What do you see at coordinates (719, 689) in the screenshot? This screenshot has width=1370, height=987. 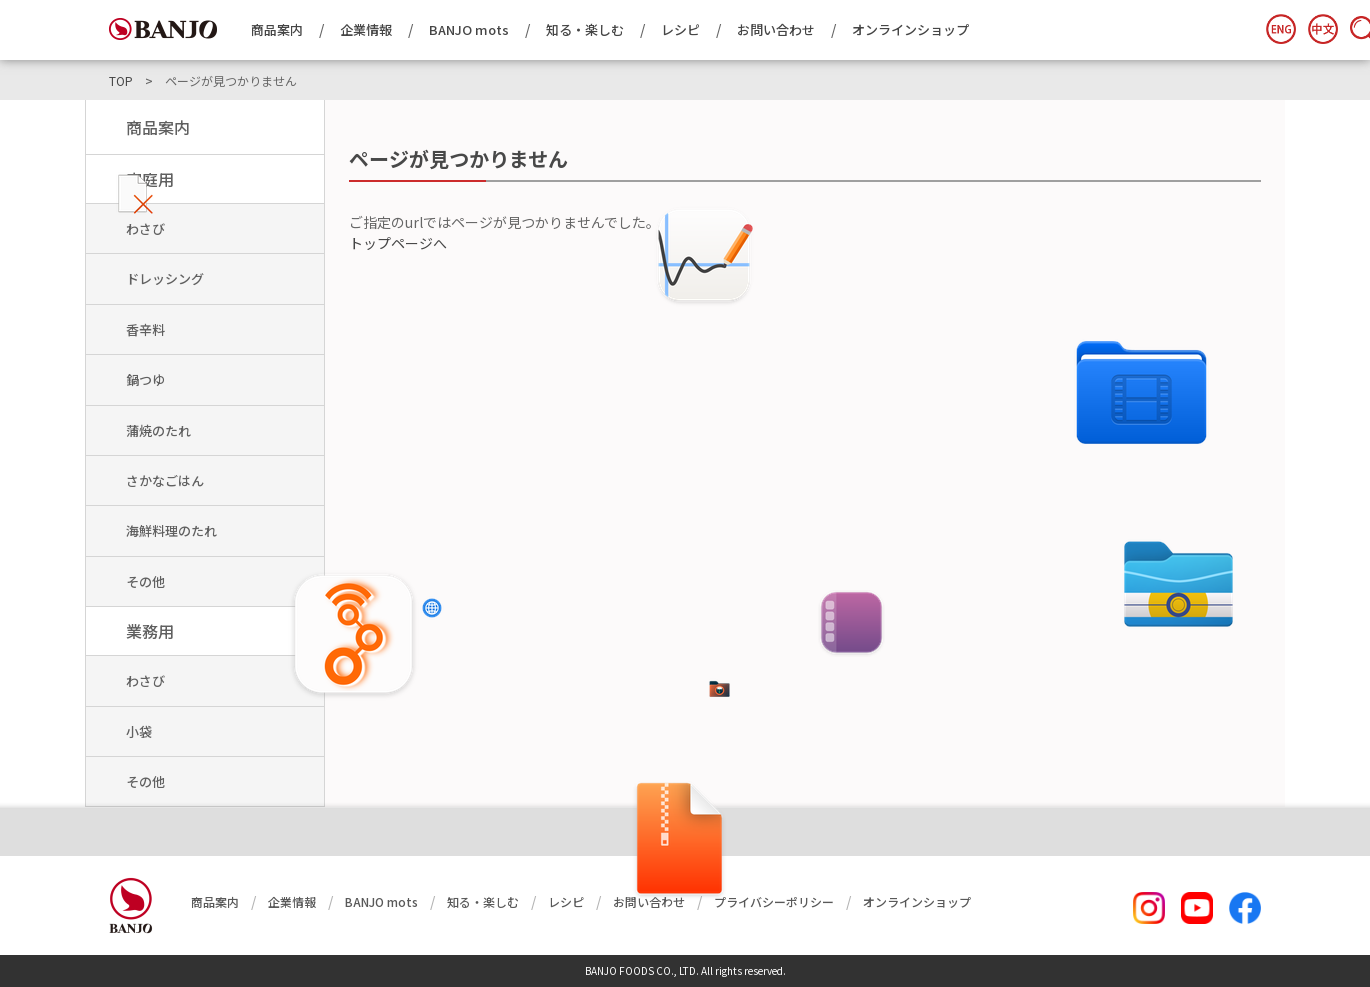 I see `open android 14 system folder` at bounding box center [719, 689].